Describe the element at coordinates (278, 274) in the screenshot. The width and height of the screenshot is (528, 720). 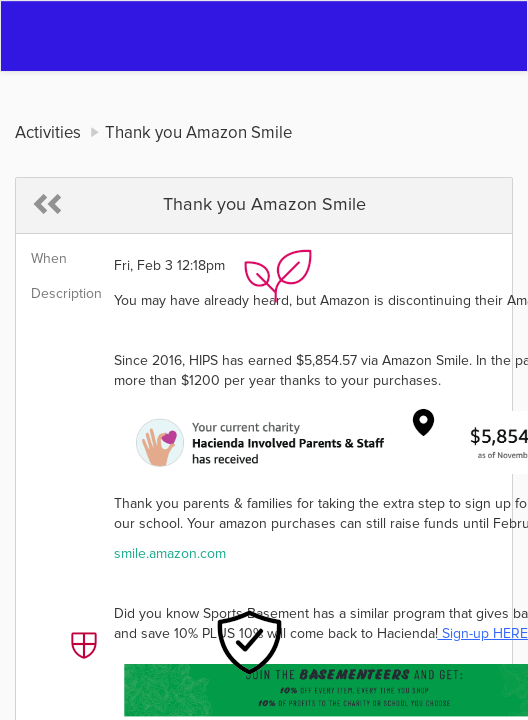
I see `access plant care or gardening features` at that location.